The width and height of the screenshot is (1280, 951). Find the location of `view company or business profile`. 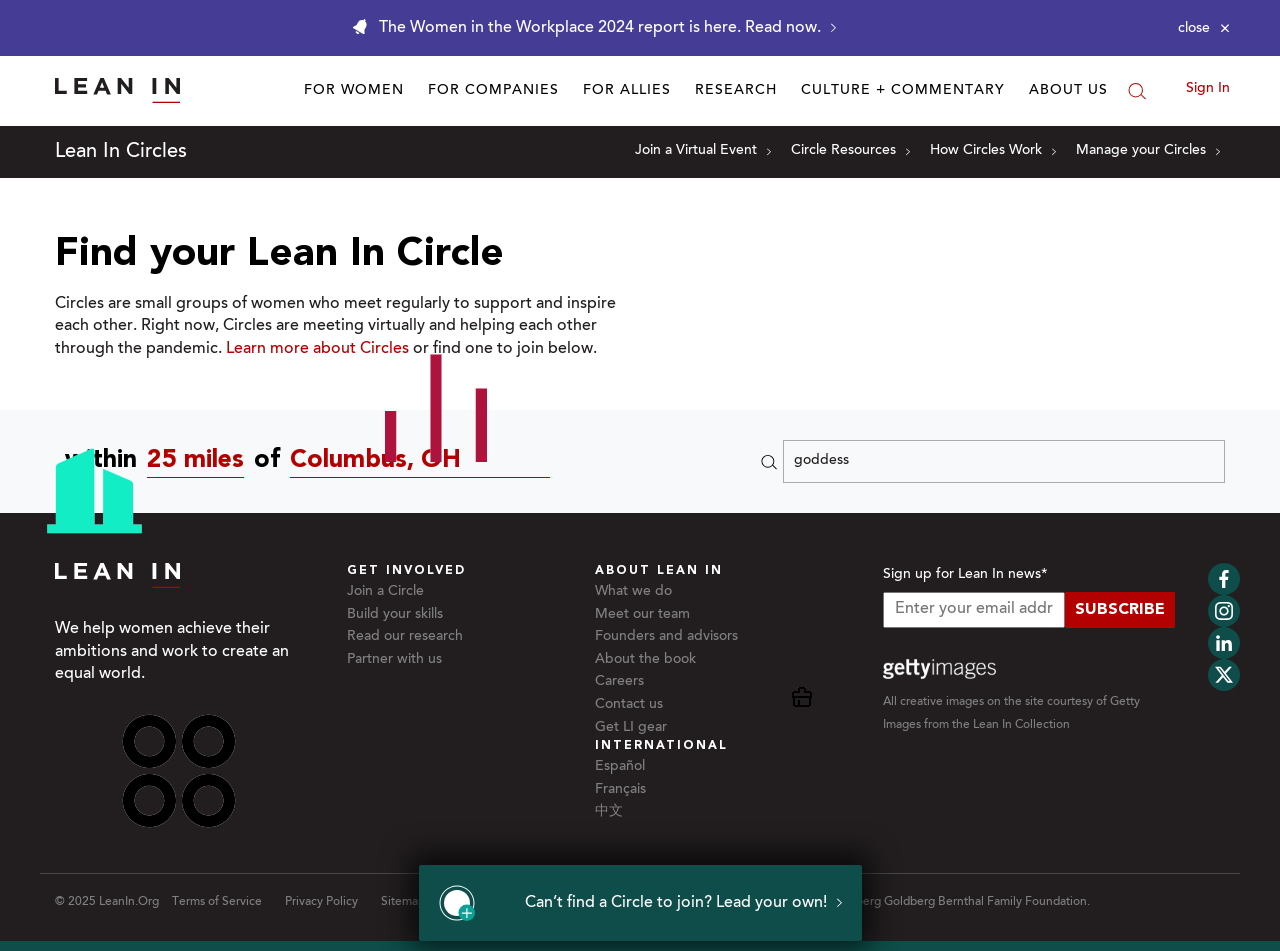

view company or business profile is located at coordinates (94, 494).